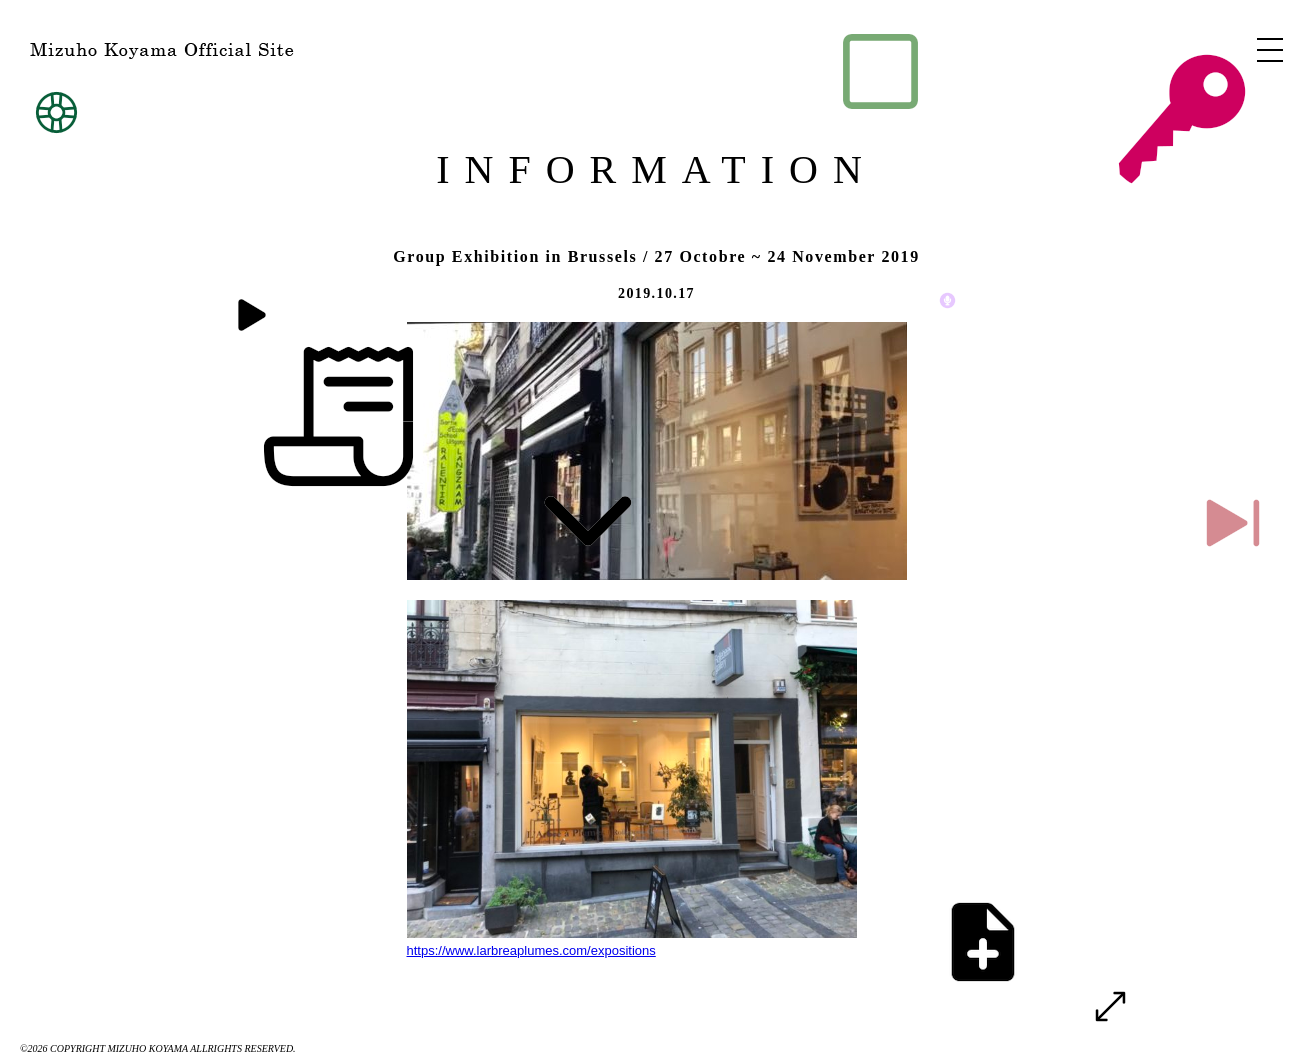  What do you see at coordinates (1110, 1006) in the screenshot?
I see `resize a window or element` at bounding box center [1110, 1006].